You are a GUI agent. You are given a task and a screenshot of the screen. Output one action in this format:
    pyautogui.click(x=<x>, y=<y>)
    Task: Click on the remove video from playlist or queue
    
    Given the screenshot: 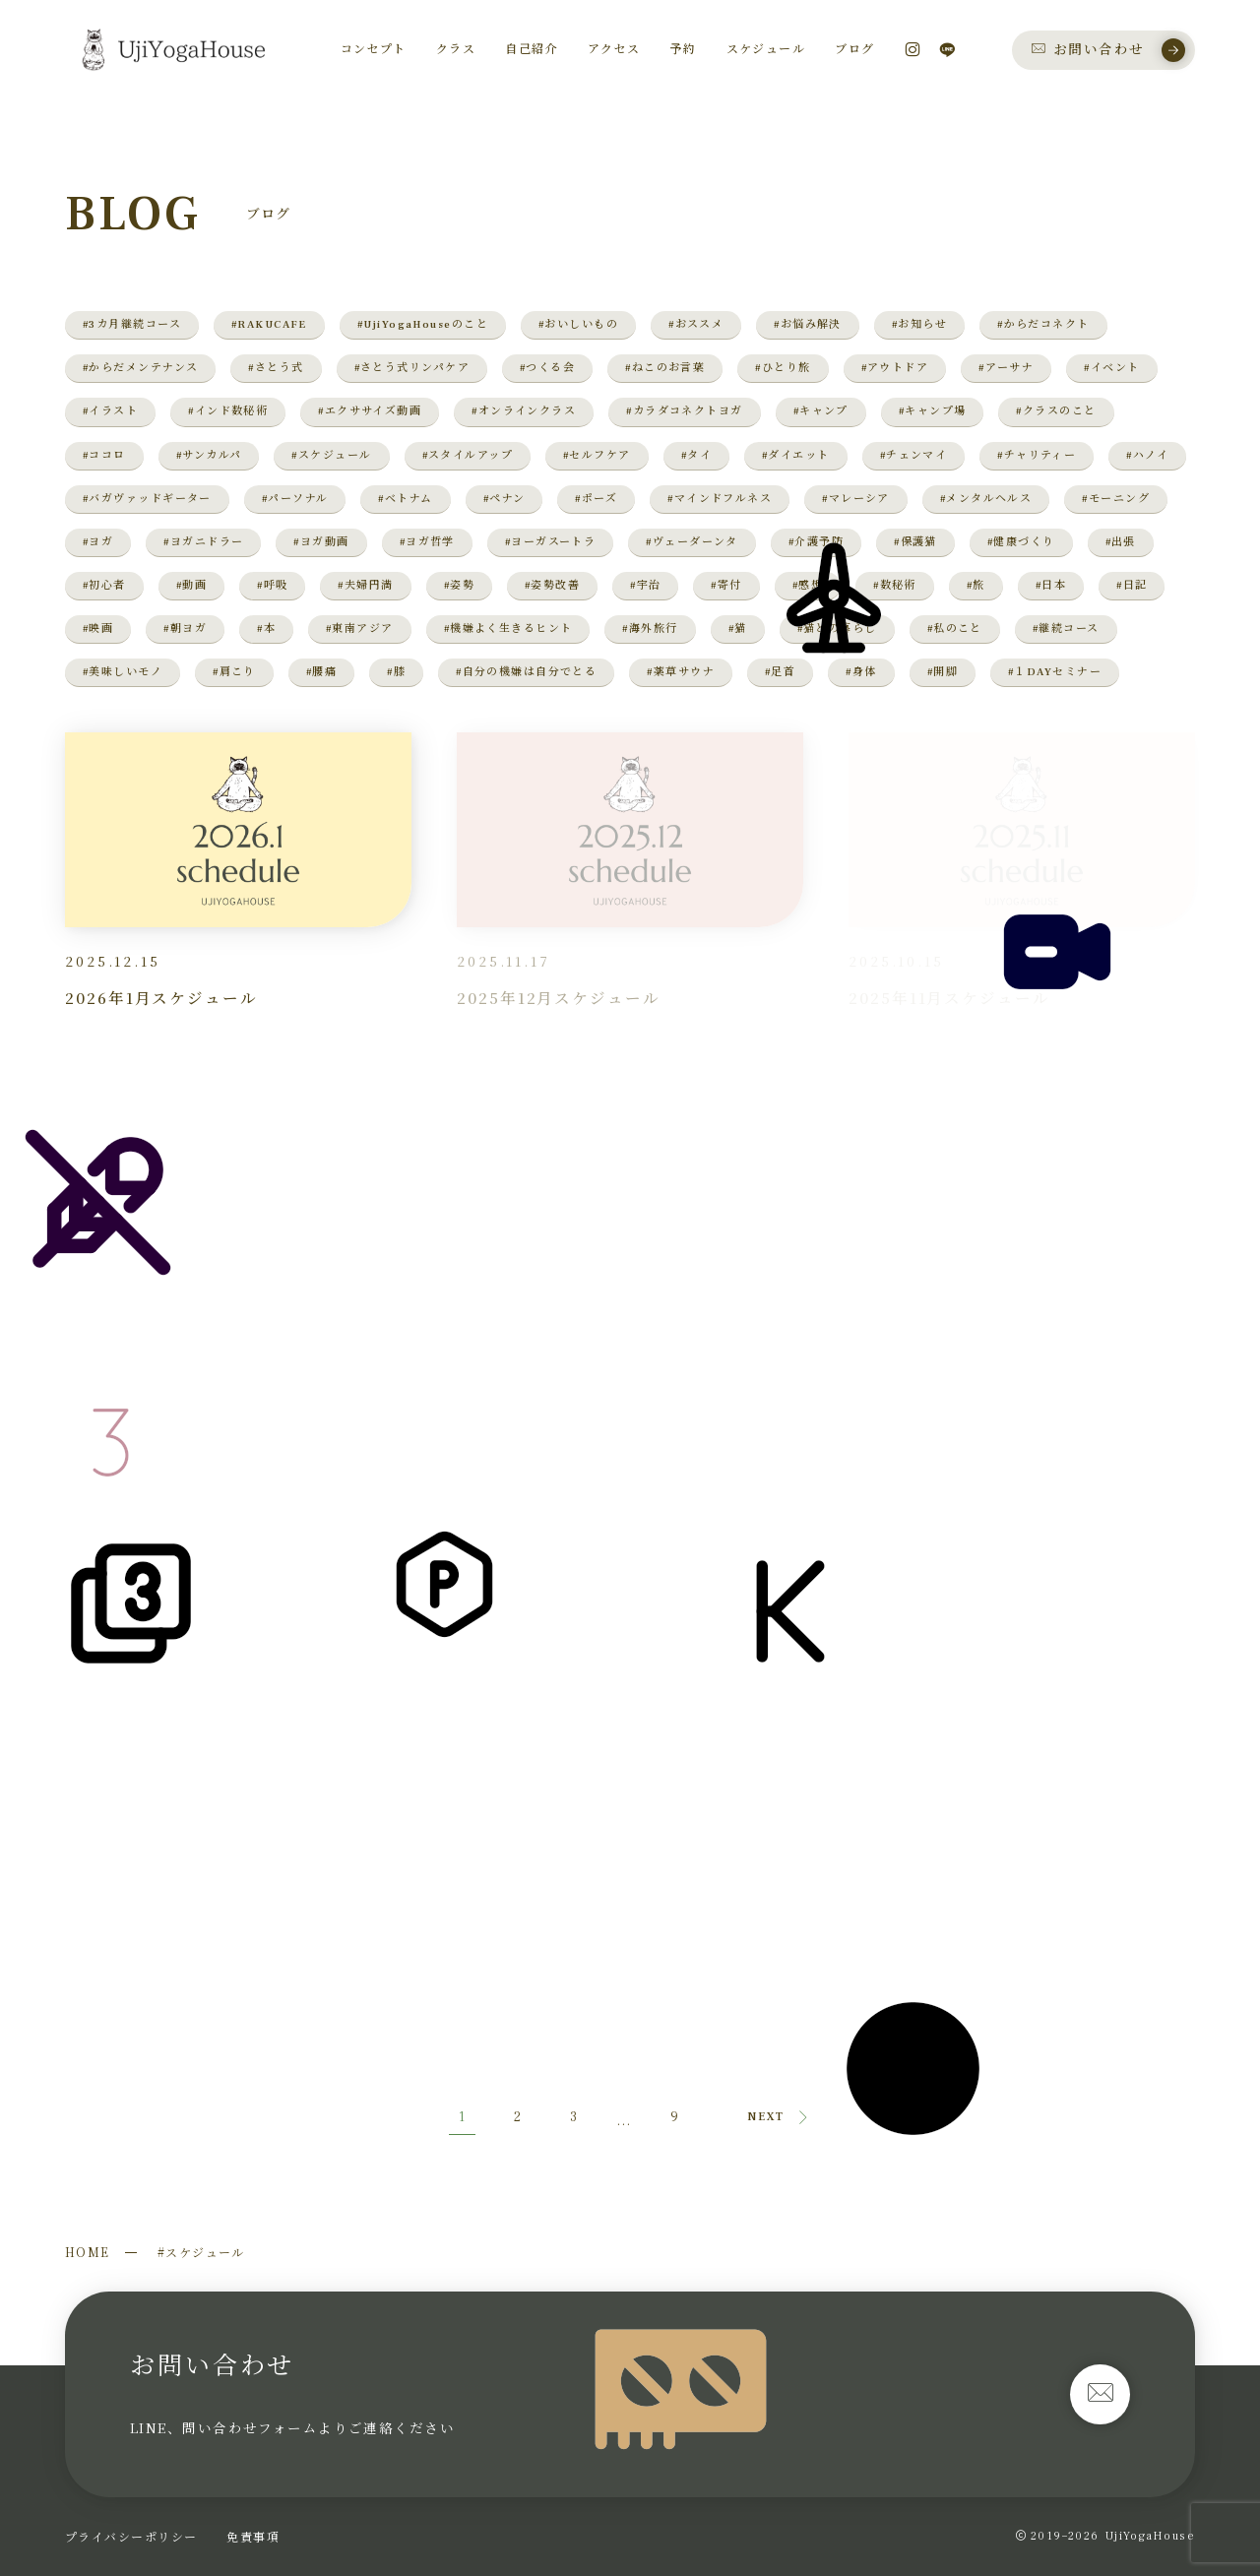 What is the action you would take?
    pyautogui.click(x=1057, y=952)
    